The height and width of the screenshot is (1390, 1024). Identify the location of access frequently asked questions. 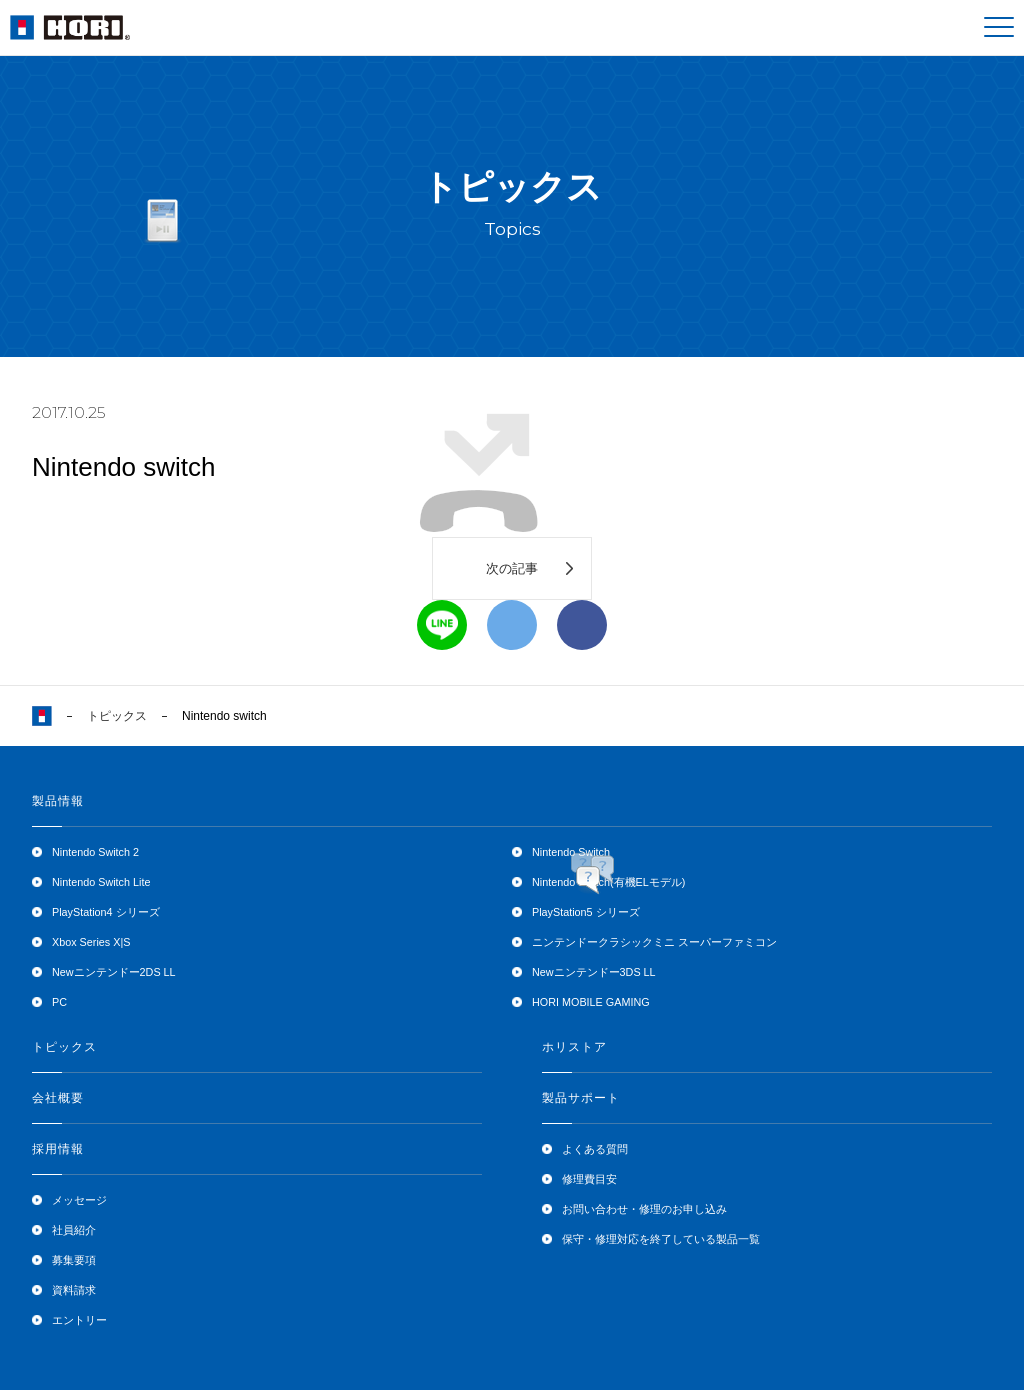
(592, 873).